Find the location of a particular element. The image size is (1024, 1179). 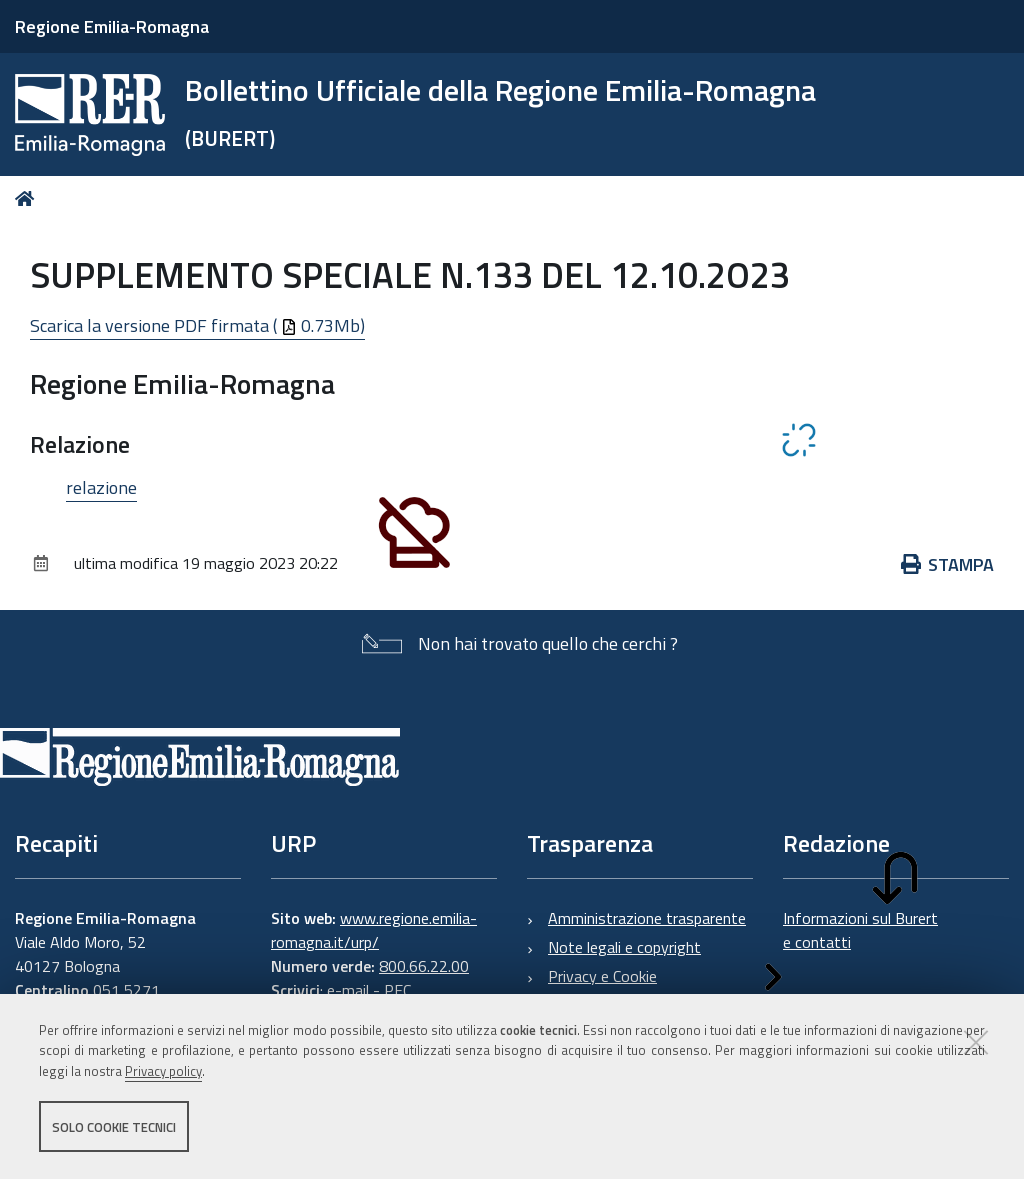

unlink or disconnect a shared resource is located at coordinates (799, 440).